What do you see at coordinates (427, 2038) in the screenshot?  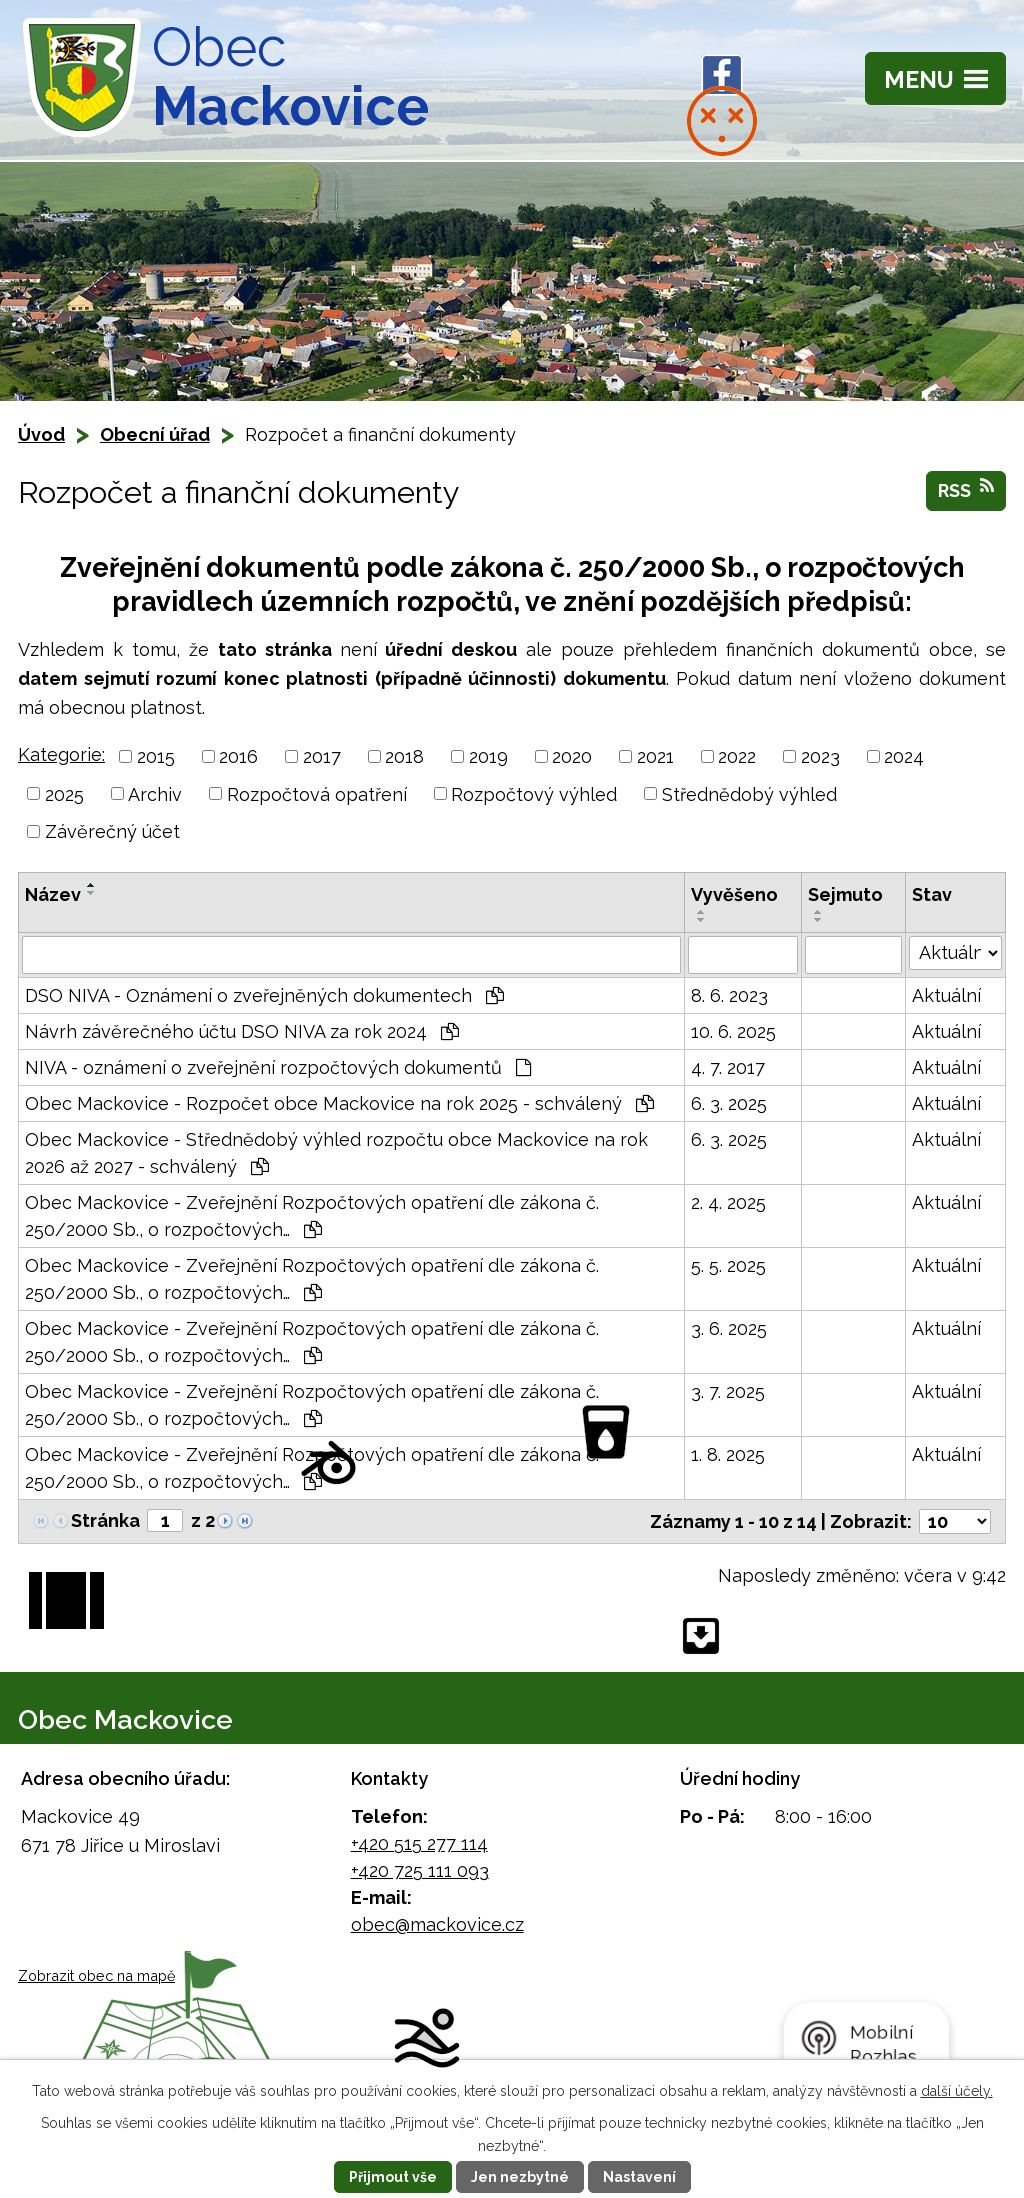 I see `indicates swimming pool or aquatic facilities nearby` at bounding box center [427, 2038].